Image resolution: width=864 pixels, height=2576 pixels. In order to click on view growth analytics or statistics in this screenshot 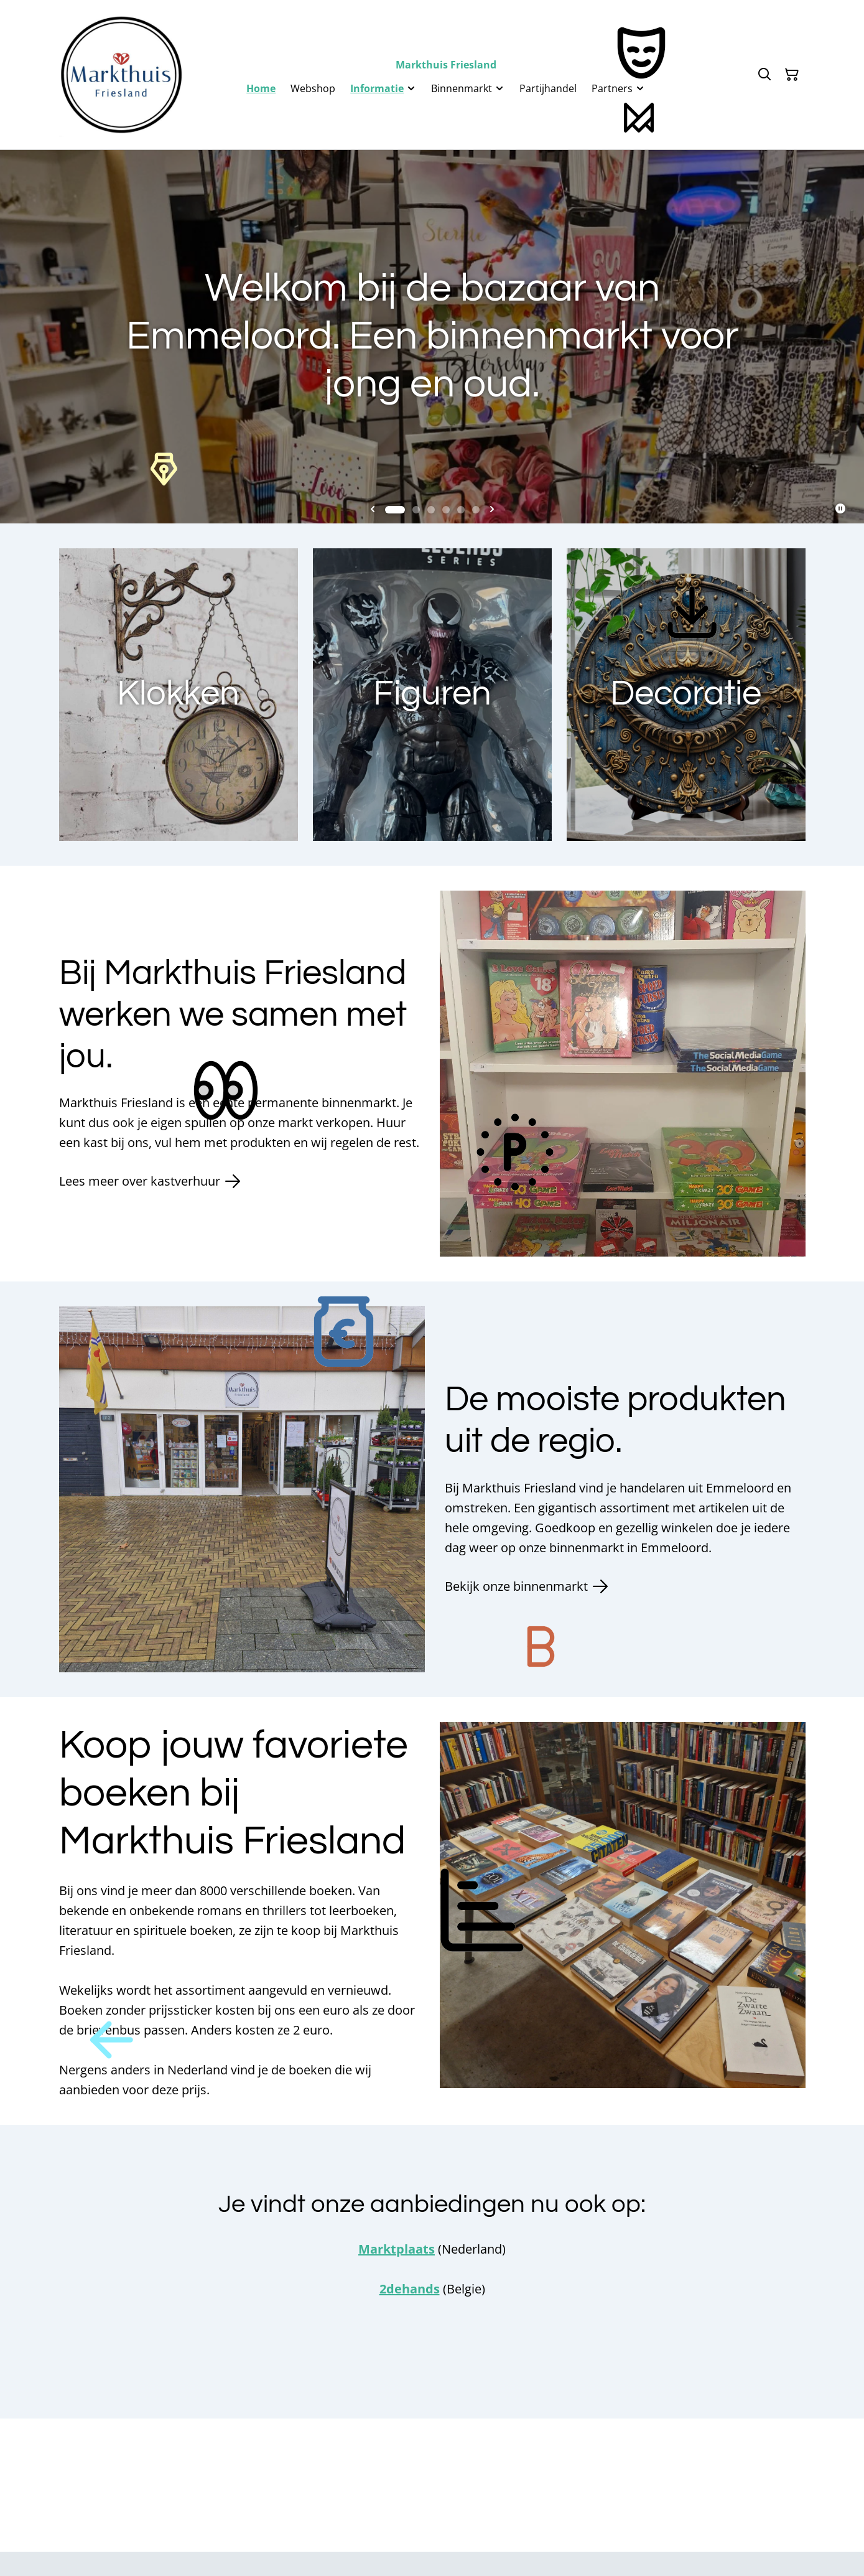, I will do `click(482, 1910)`.